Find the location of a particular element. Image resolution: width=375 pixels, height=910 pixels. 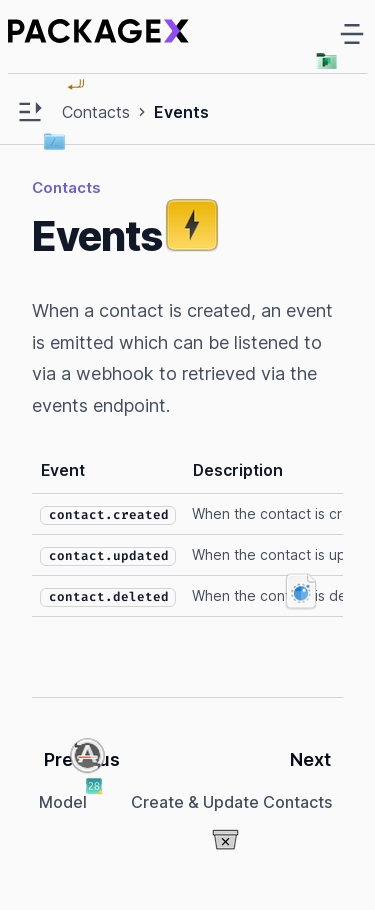

access junk mail folder is located at coordinates (225, 838).